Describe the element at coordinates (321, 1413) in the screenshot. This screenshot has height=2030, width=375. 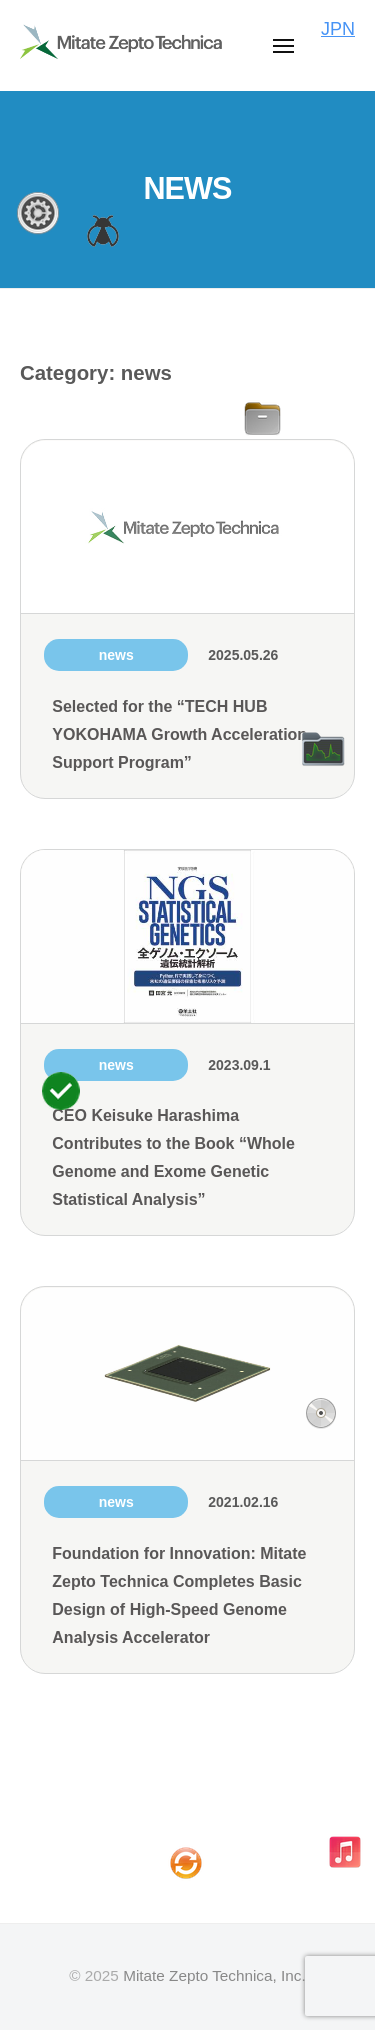
I see `recordable CD media device` at that location.